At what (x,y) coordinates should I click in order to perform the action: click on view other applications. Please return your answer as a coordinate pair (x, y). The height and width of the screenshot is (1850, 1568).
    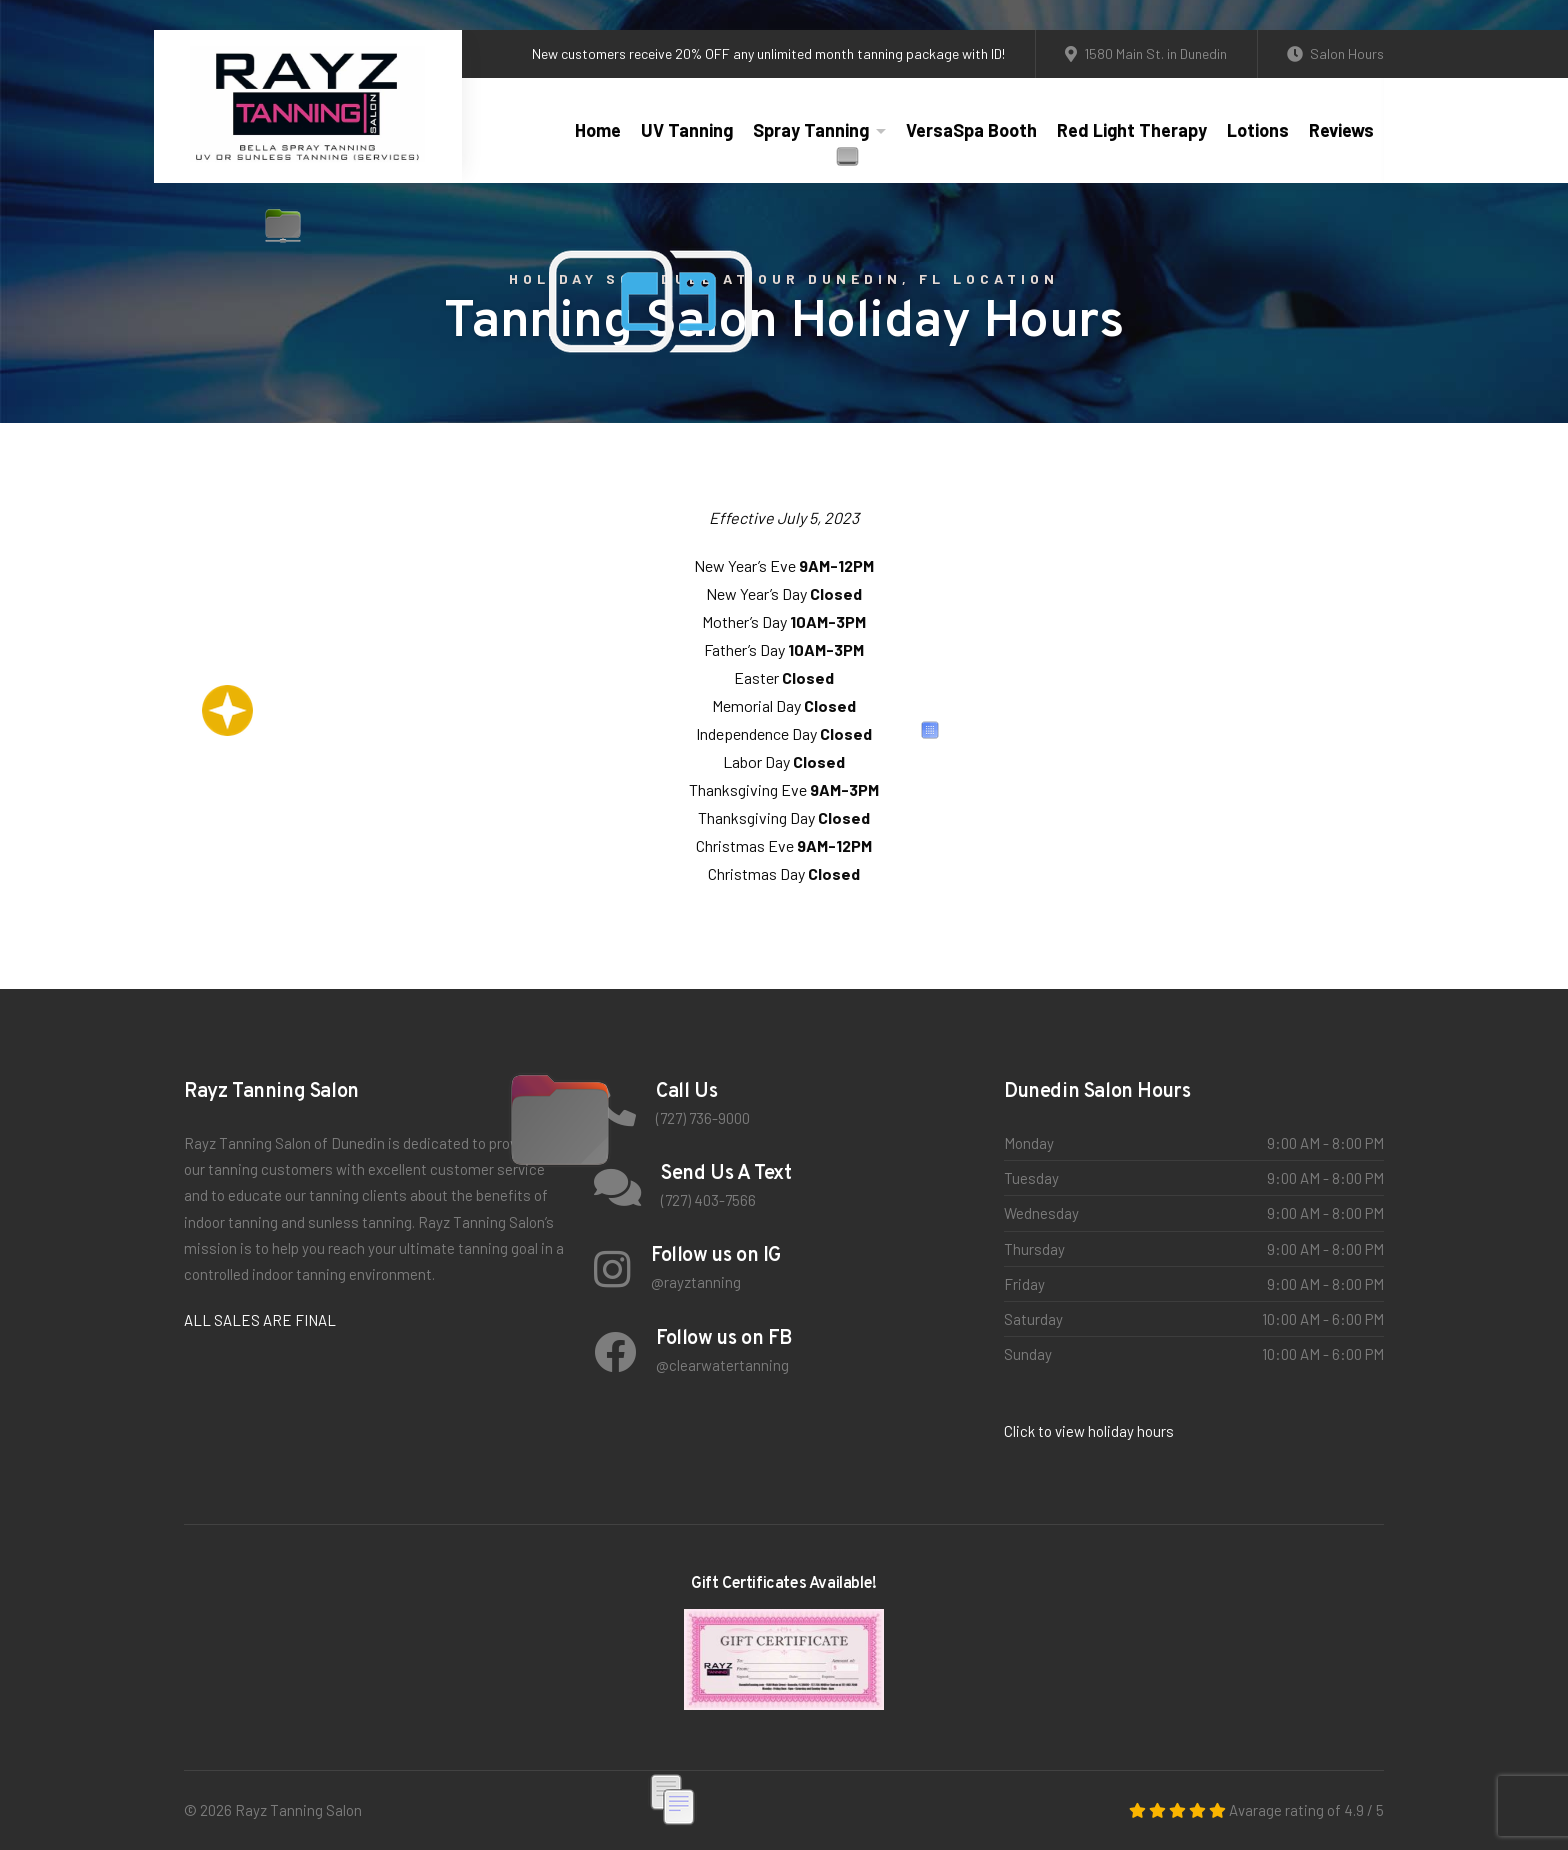
    Looking at the image, I should click on (930, 730).